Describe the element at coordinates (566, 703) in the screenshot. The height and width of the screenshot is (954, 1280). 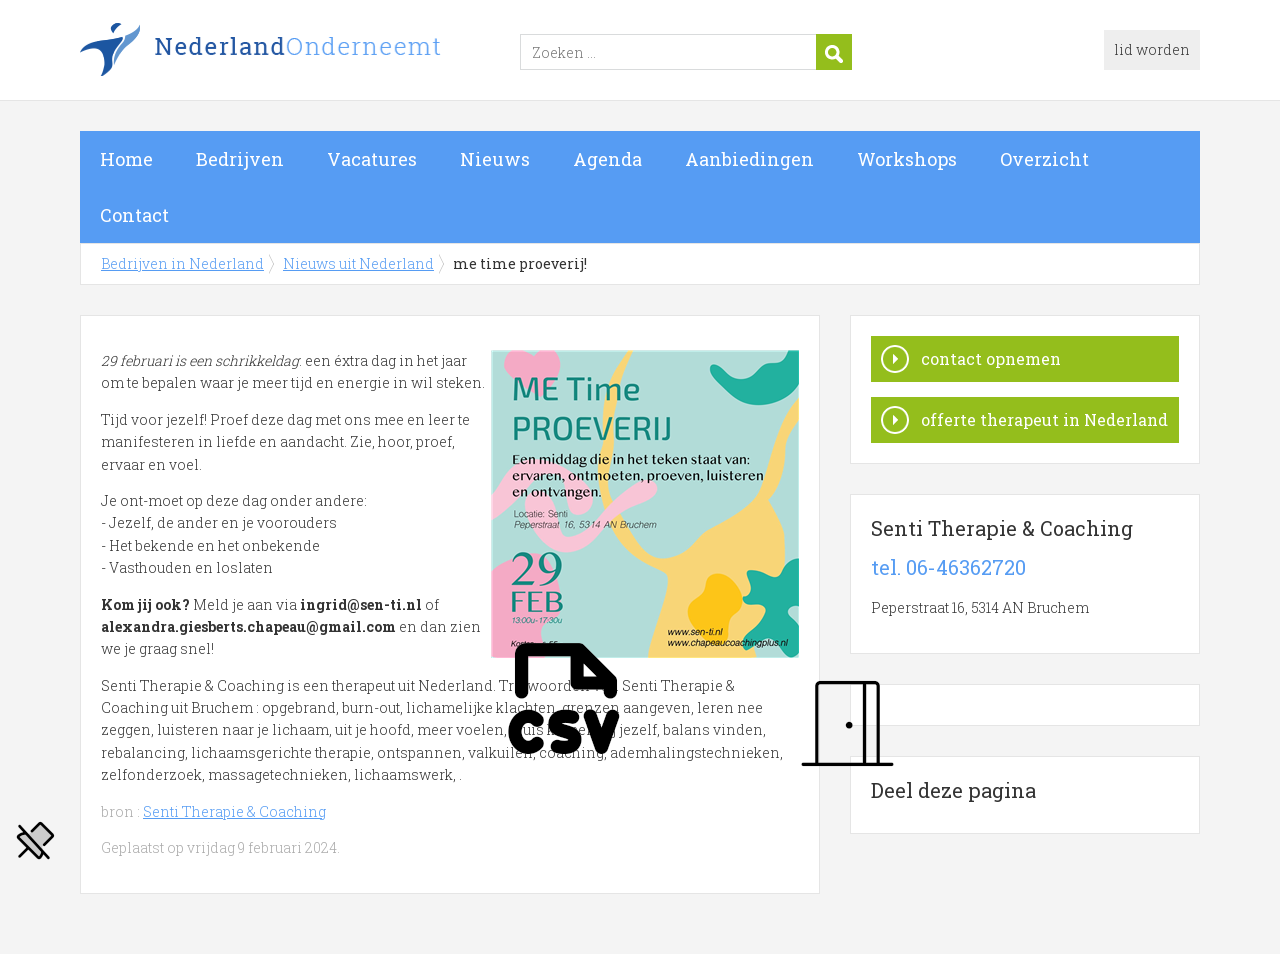
I see `open or view a CSV file` at that location.